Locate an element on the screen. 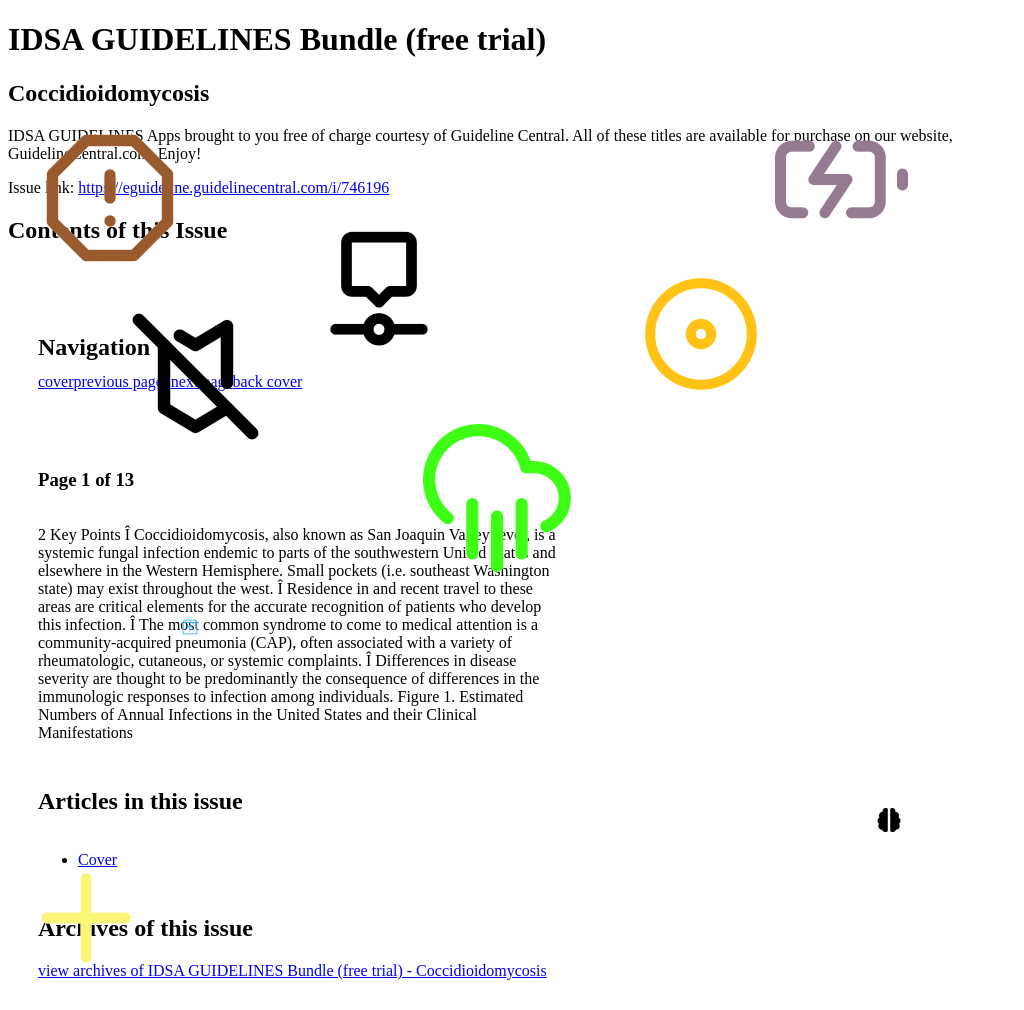 This screenshot has width=1024, height=1010. access AI or smart features is located at coordinates (889, 820).